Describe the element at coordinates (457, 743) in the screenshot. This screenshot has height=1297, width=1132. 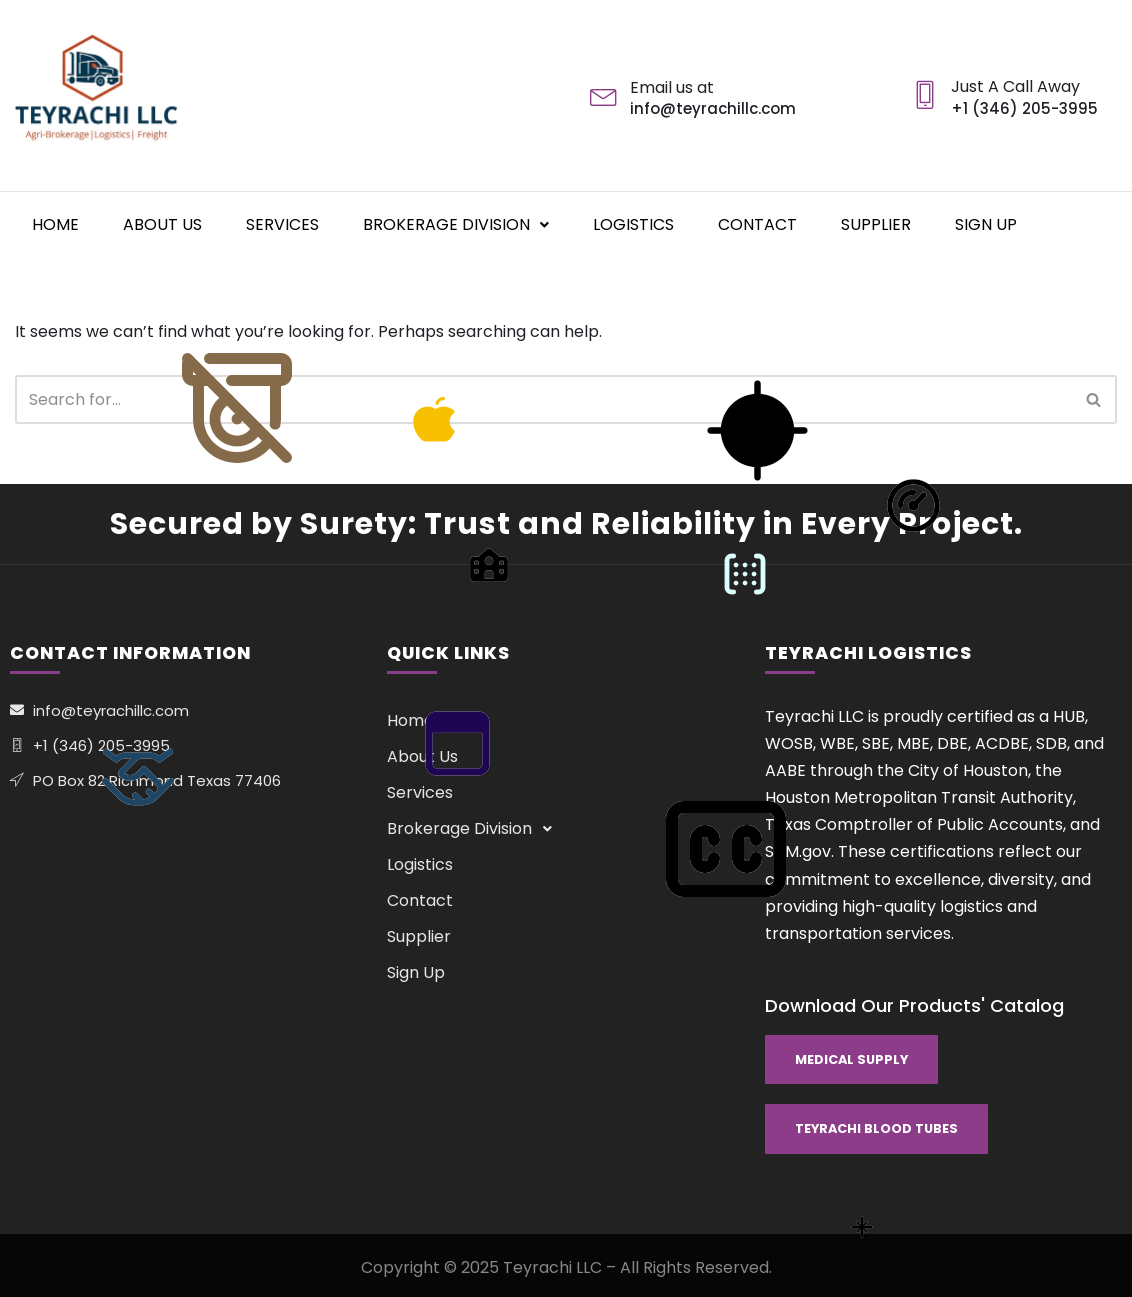
I see `toggle the navigation bar visibility` at that location.